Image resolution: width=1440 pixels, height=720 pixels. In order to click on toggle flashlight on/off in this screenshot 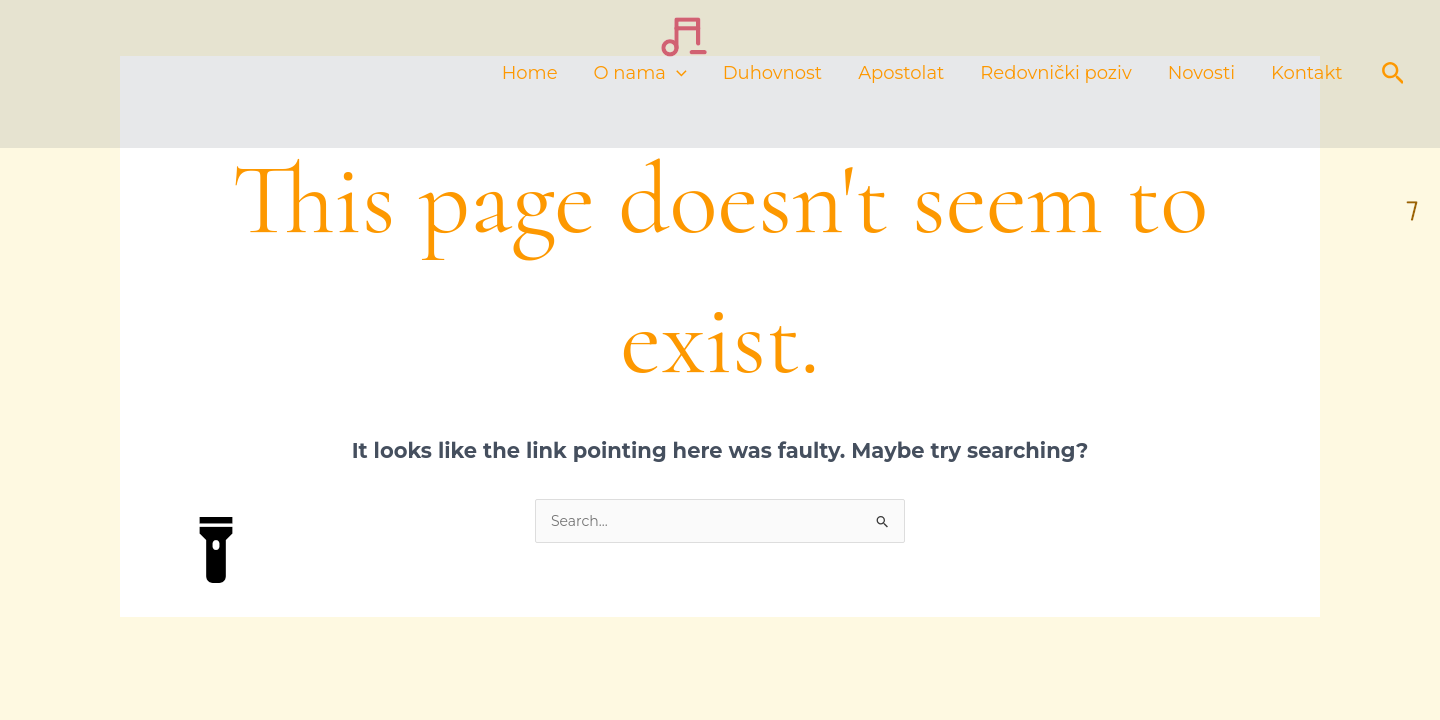, I will do `click(216, 550)`.